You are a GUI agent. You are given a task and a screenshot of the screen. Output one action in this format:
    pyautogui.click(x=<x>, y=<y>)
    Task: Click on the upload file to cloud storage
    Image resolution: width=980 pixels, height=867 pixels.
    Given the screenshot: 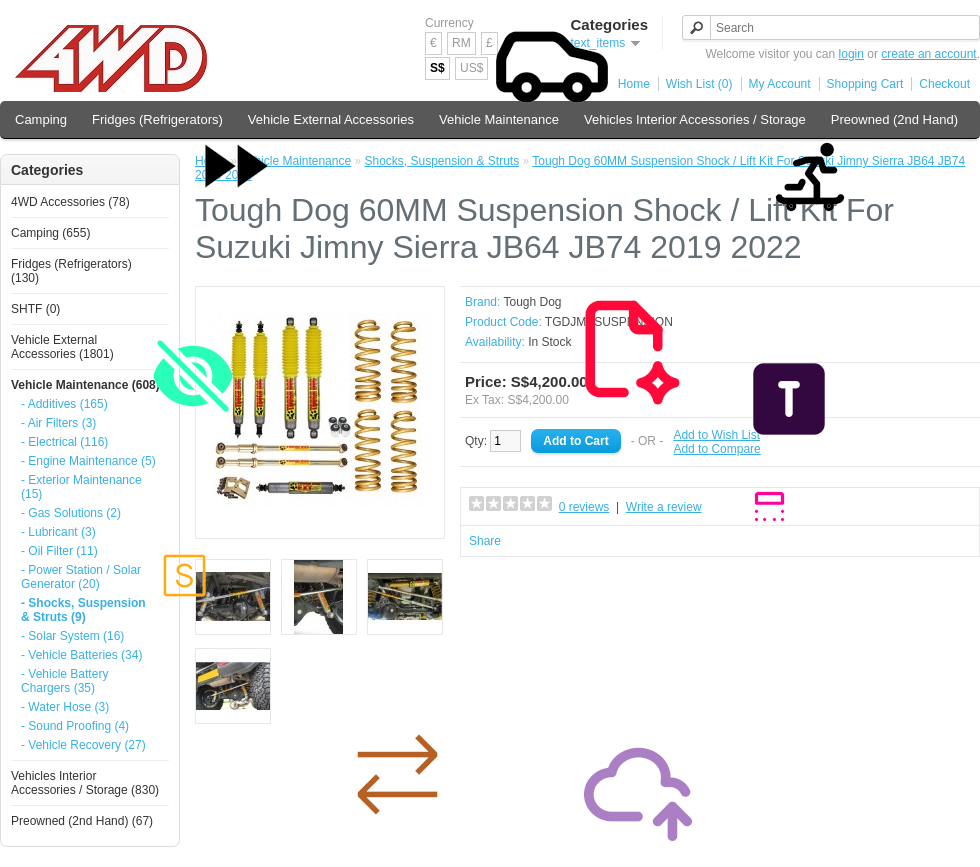 What is the action you would take?
    pyautogui.click(x=638, y=787)
    